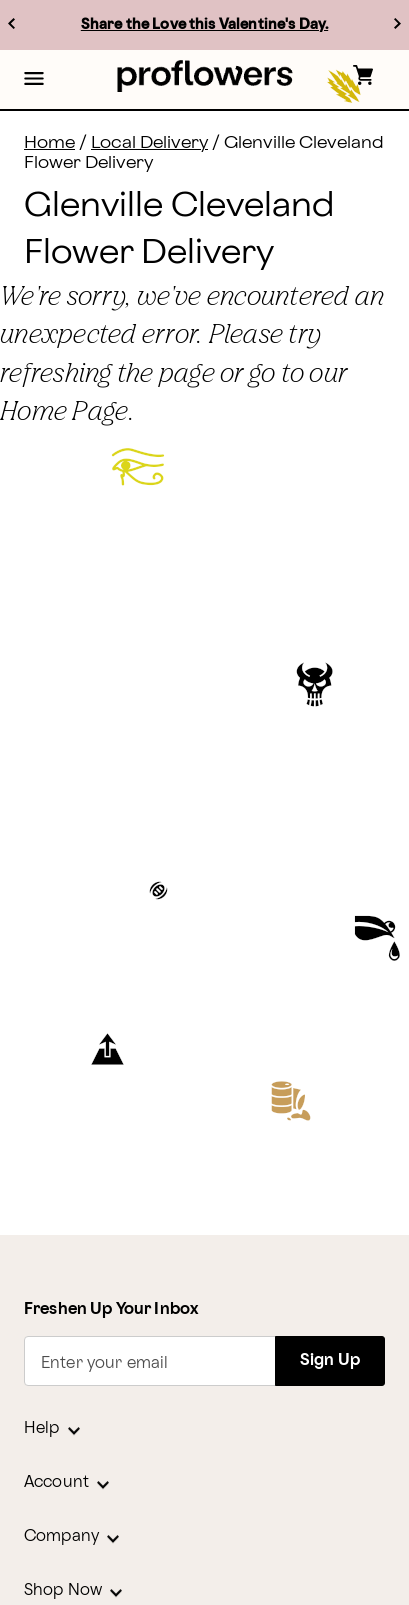 Image resolution: width=409 pixels, height=1605 pixels. I want to click on indicates a leaking or damaged container, so click(290, 1100).